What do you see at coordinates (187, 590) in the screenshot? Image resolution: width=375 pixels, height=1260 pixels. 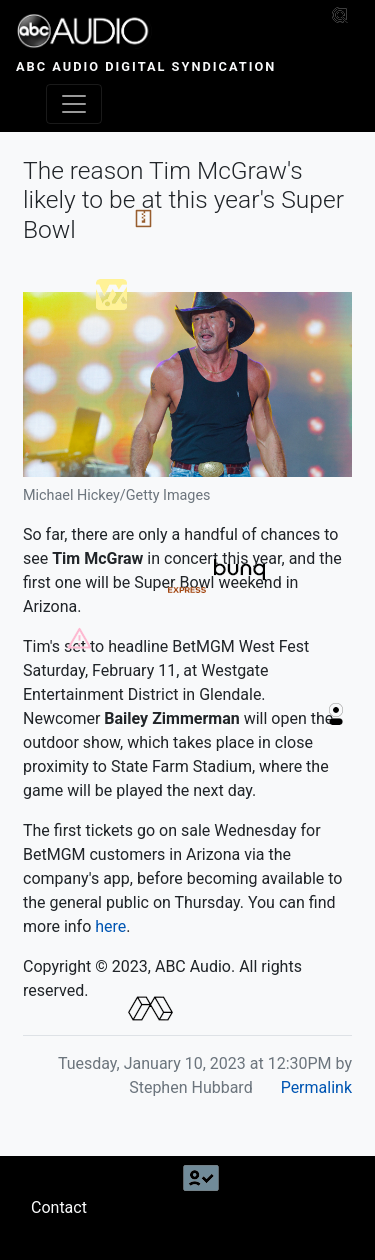 I see `visit the Express clothing retailer website` at bounding box center [187, 590].